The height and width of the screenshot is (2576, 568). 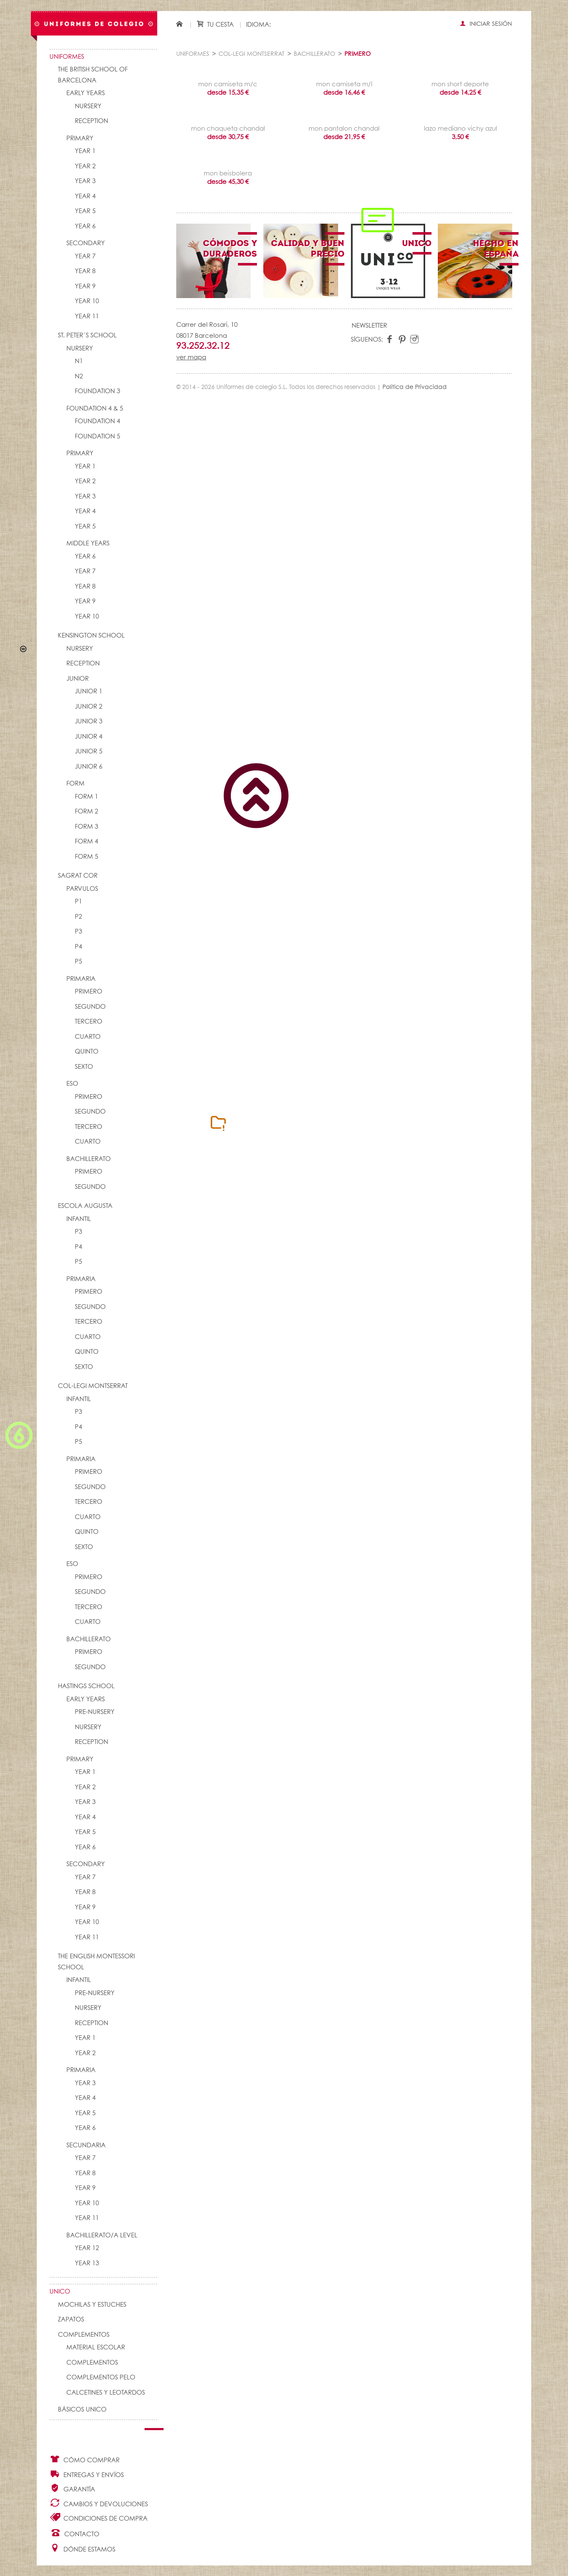 I want to click on folder contains items requiring attention, so click(x=218, y=1122).